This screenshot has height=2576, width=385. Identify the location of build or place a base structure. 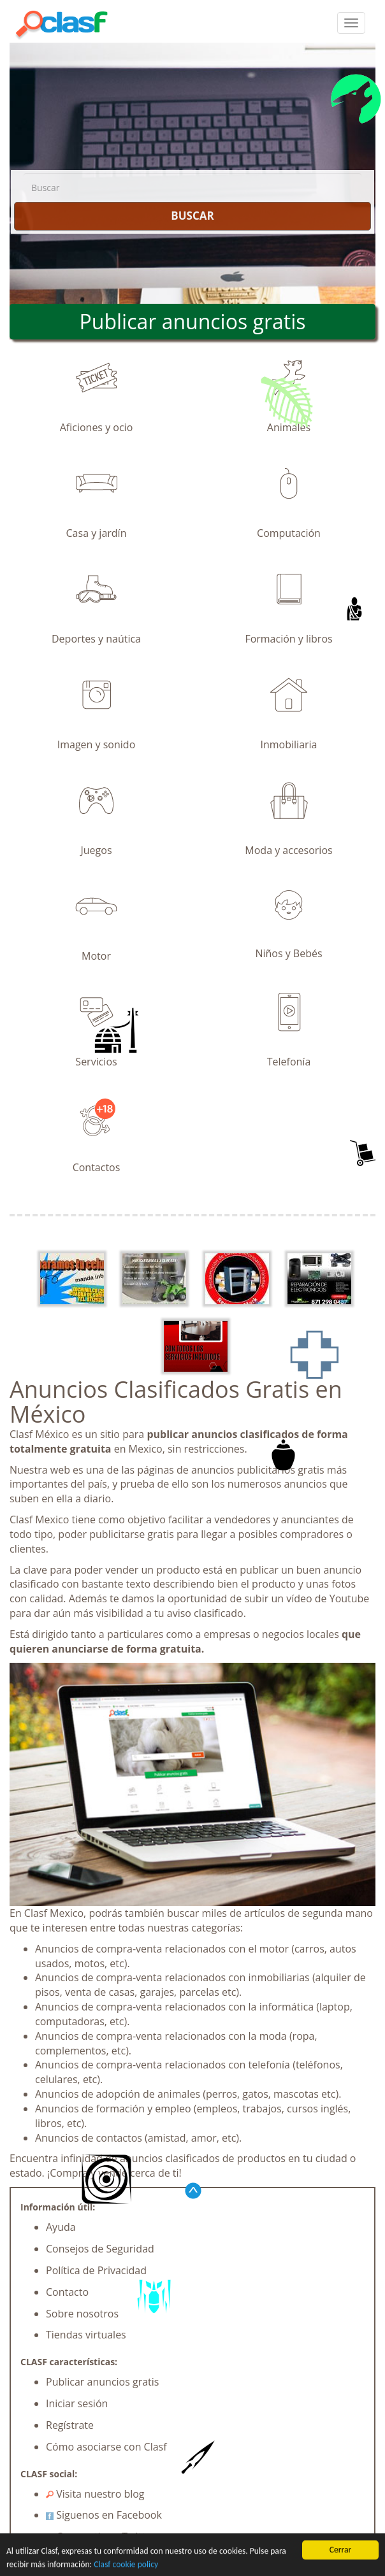
(117, 1030).